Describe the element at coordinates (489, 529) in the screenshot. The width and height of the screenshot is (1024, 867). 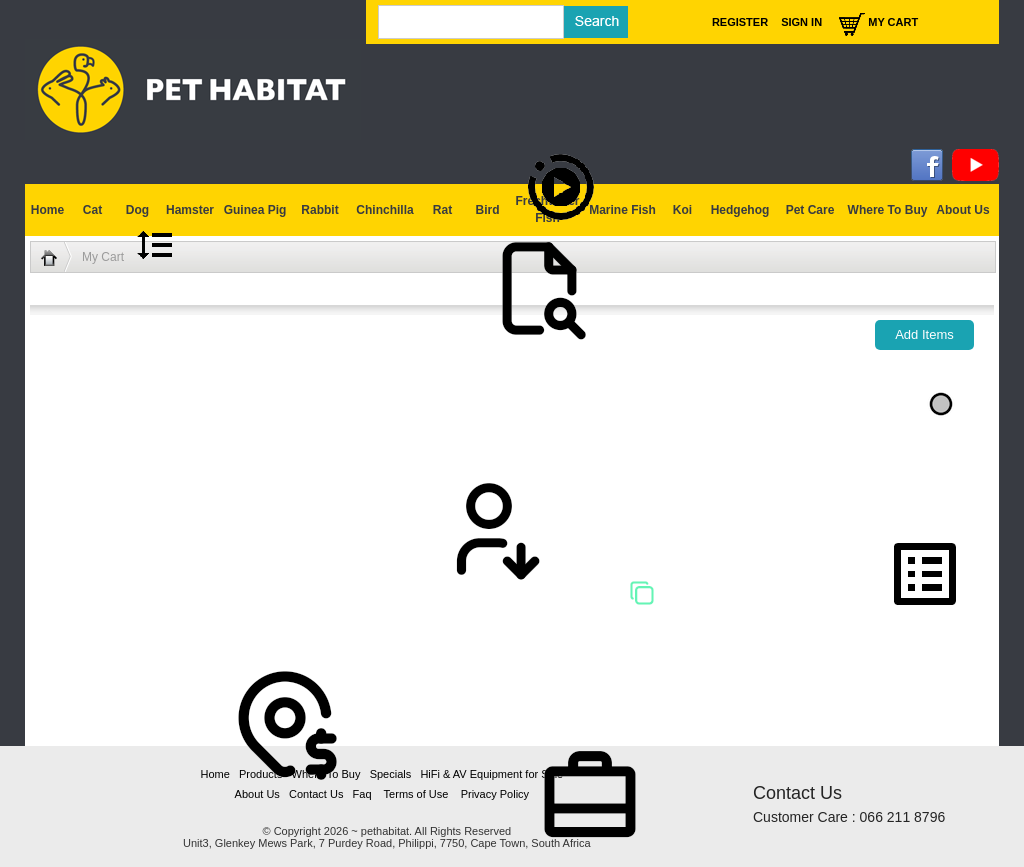
I see `demote a user's role or permissions` at that location.